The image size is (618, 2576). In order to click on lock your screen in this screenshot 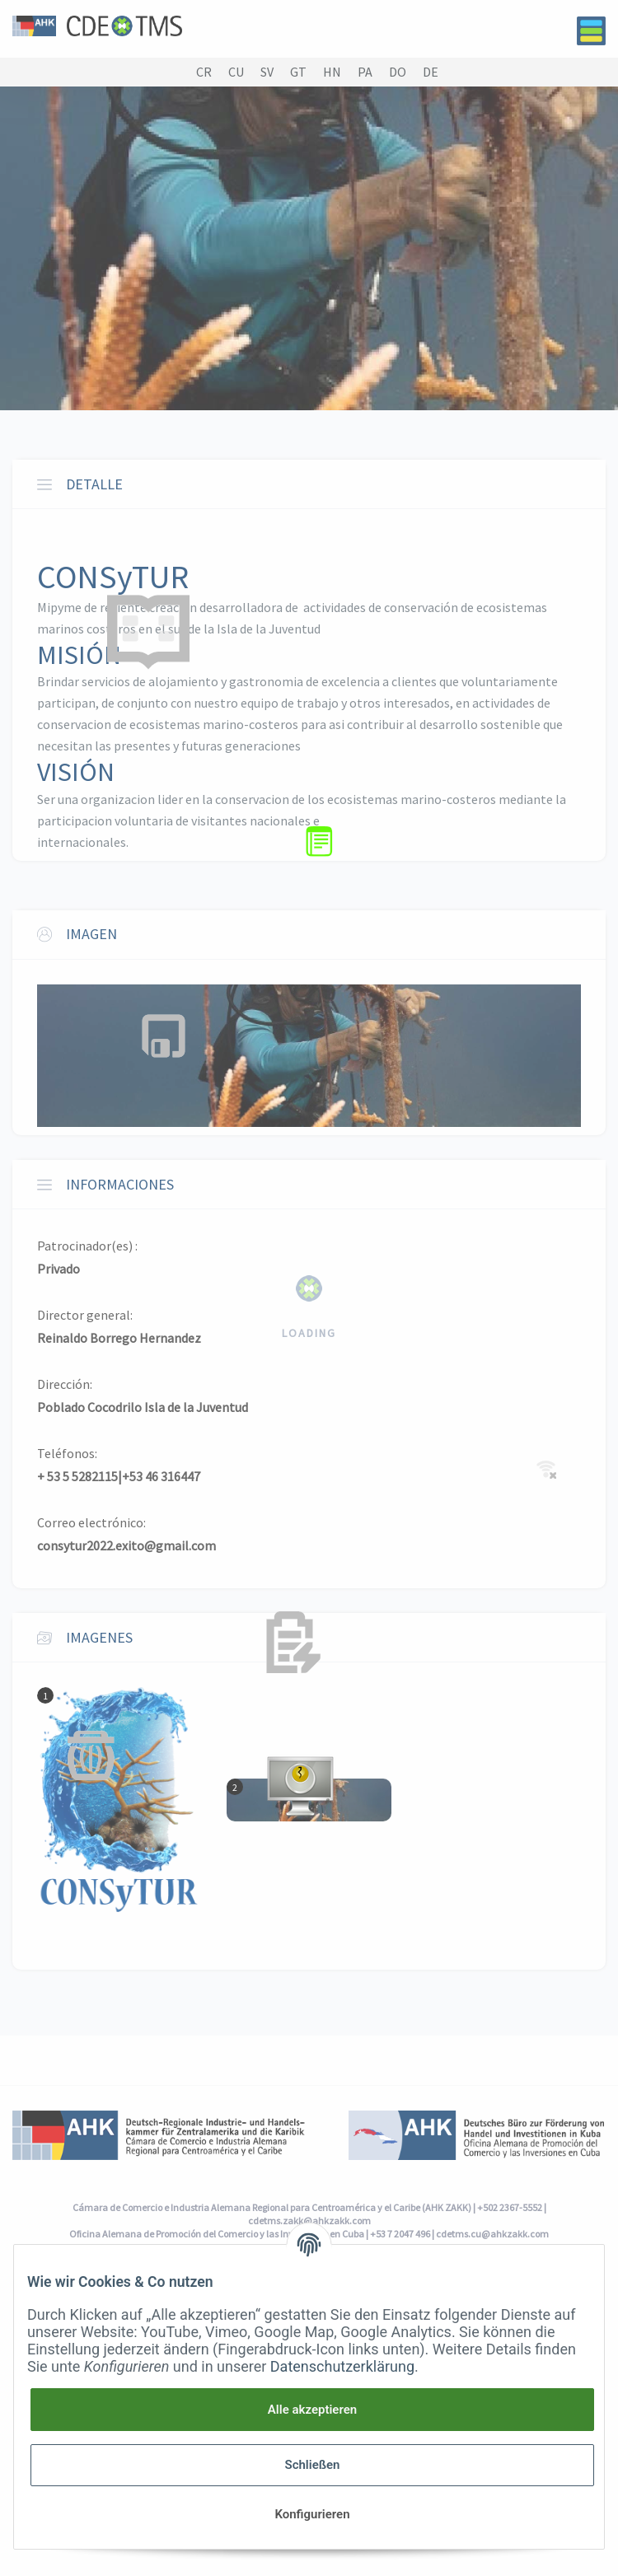, I will do `click(300, 1785)`.